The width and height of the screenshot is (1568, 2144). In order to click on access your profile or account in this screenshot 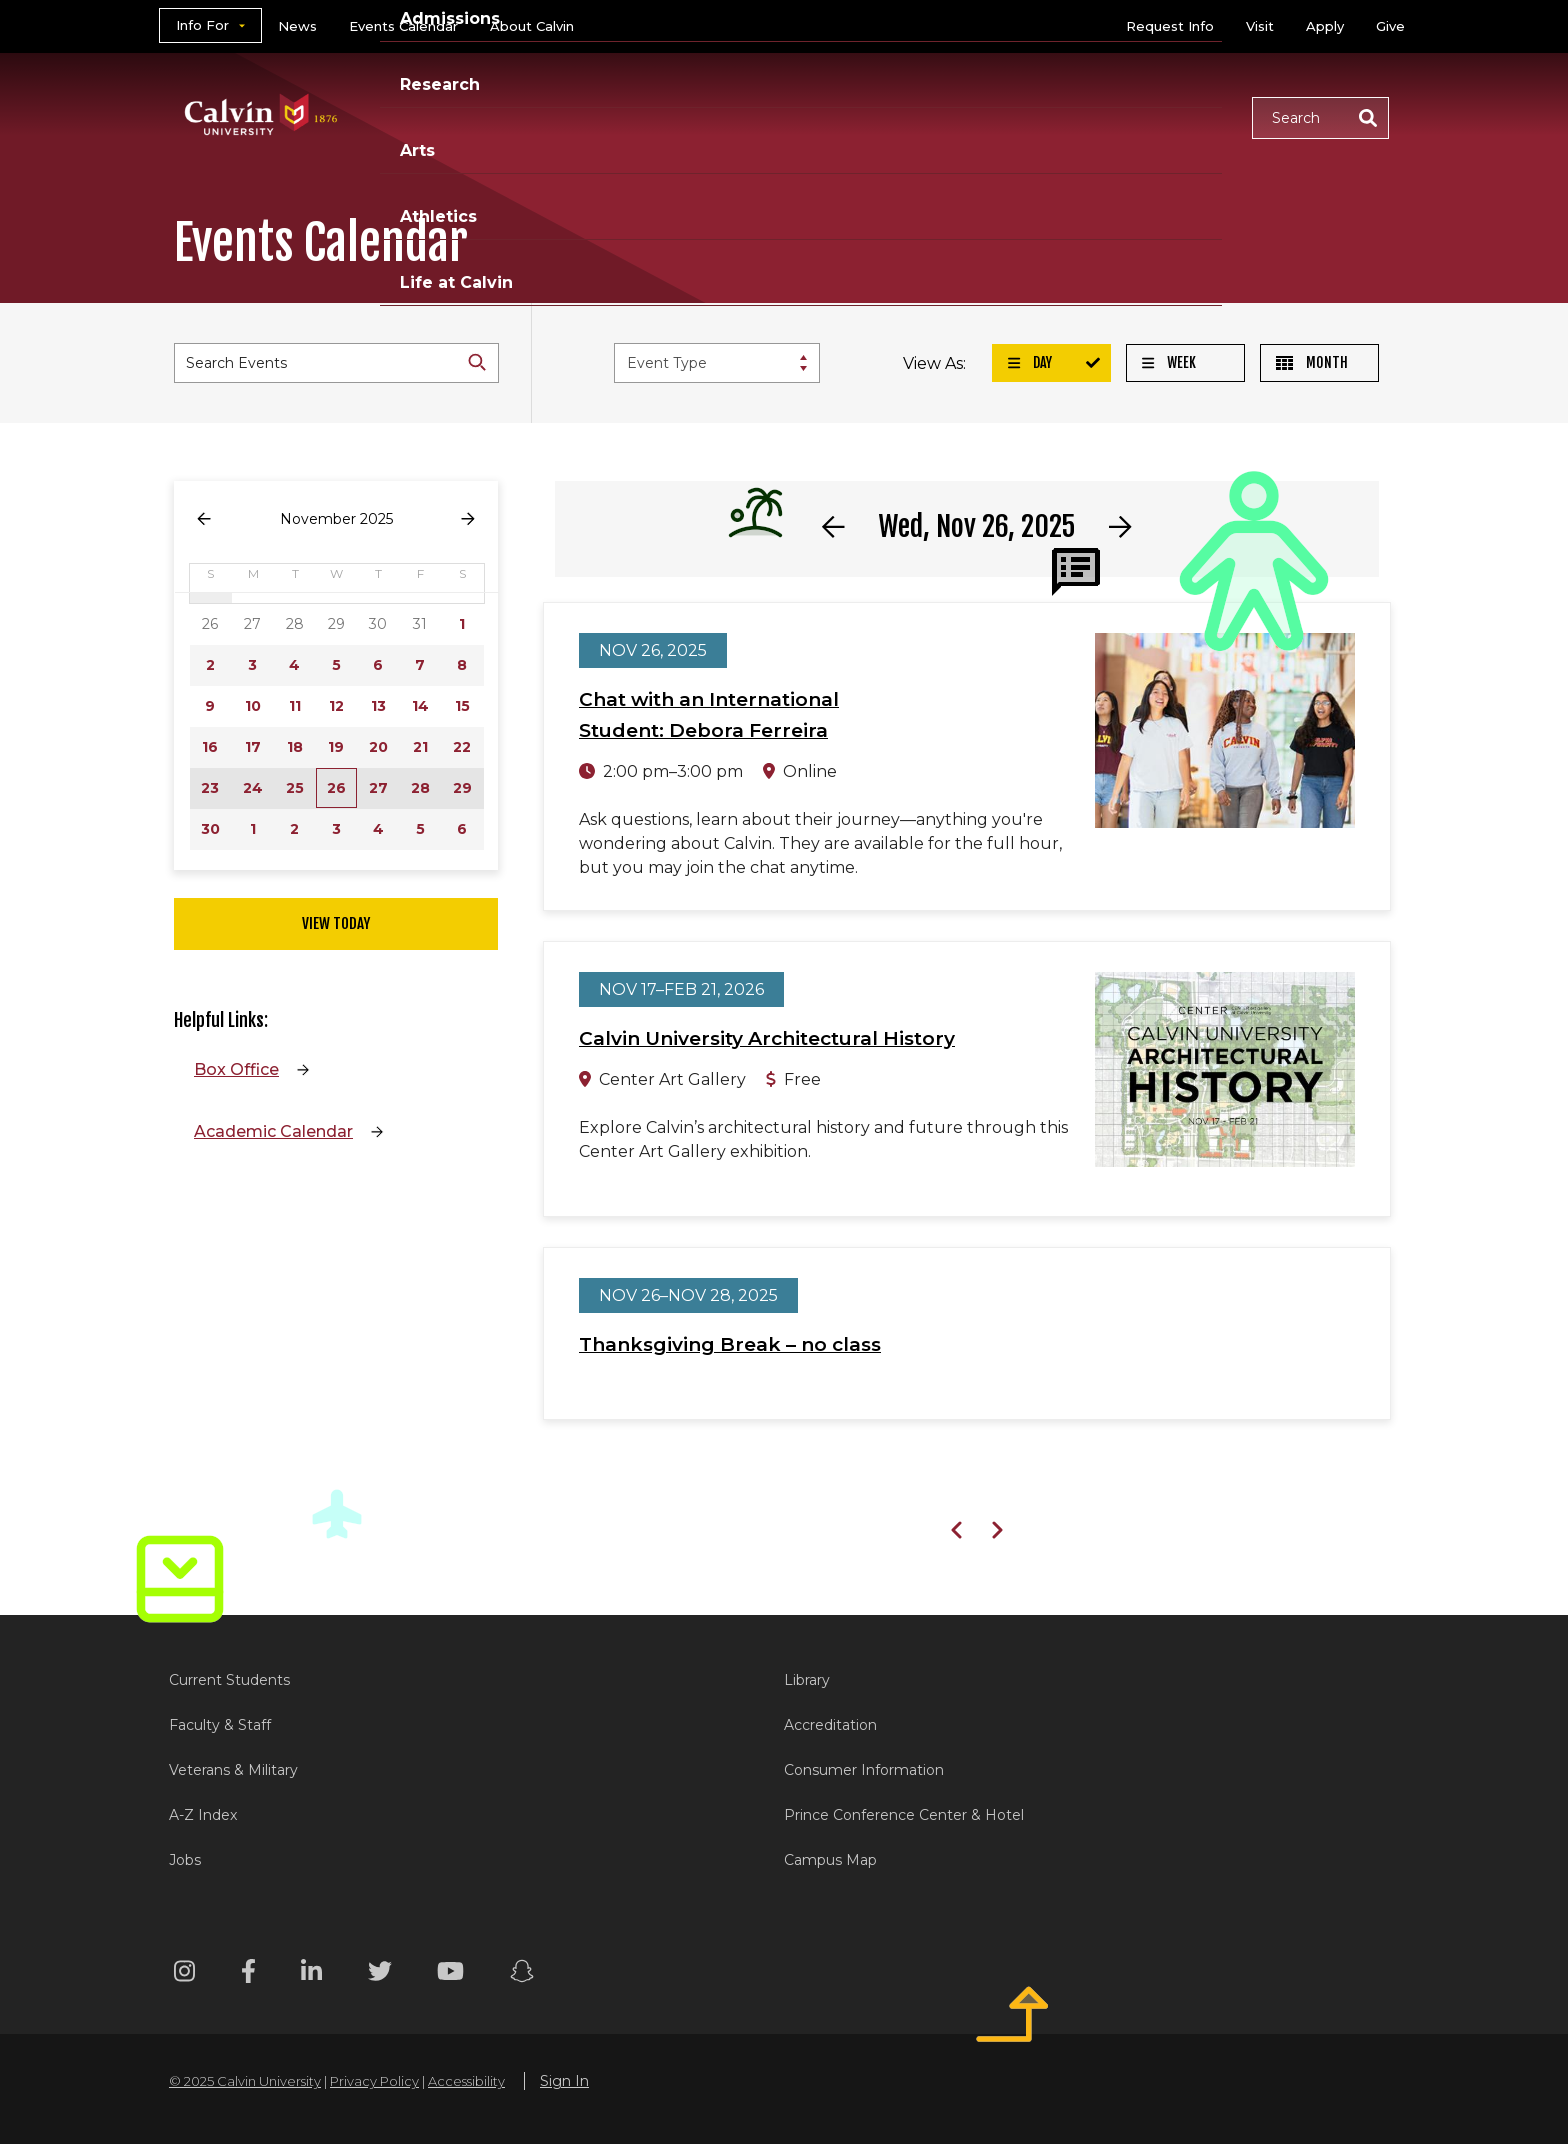, I will do `click(1254, 564)`.